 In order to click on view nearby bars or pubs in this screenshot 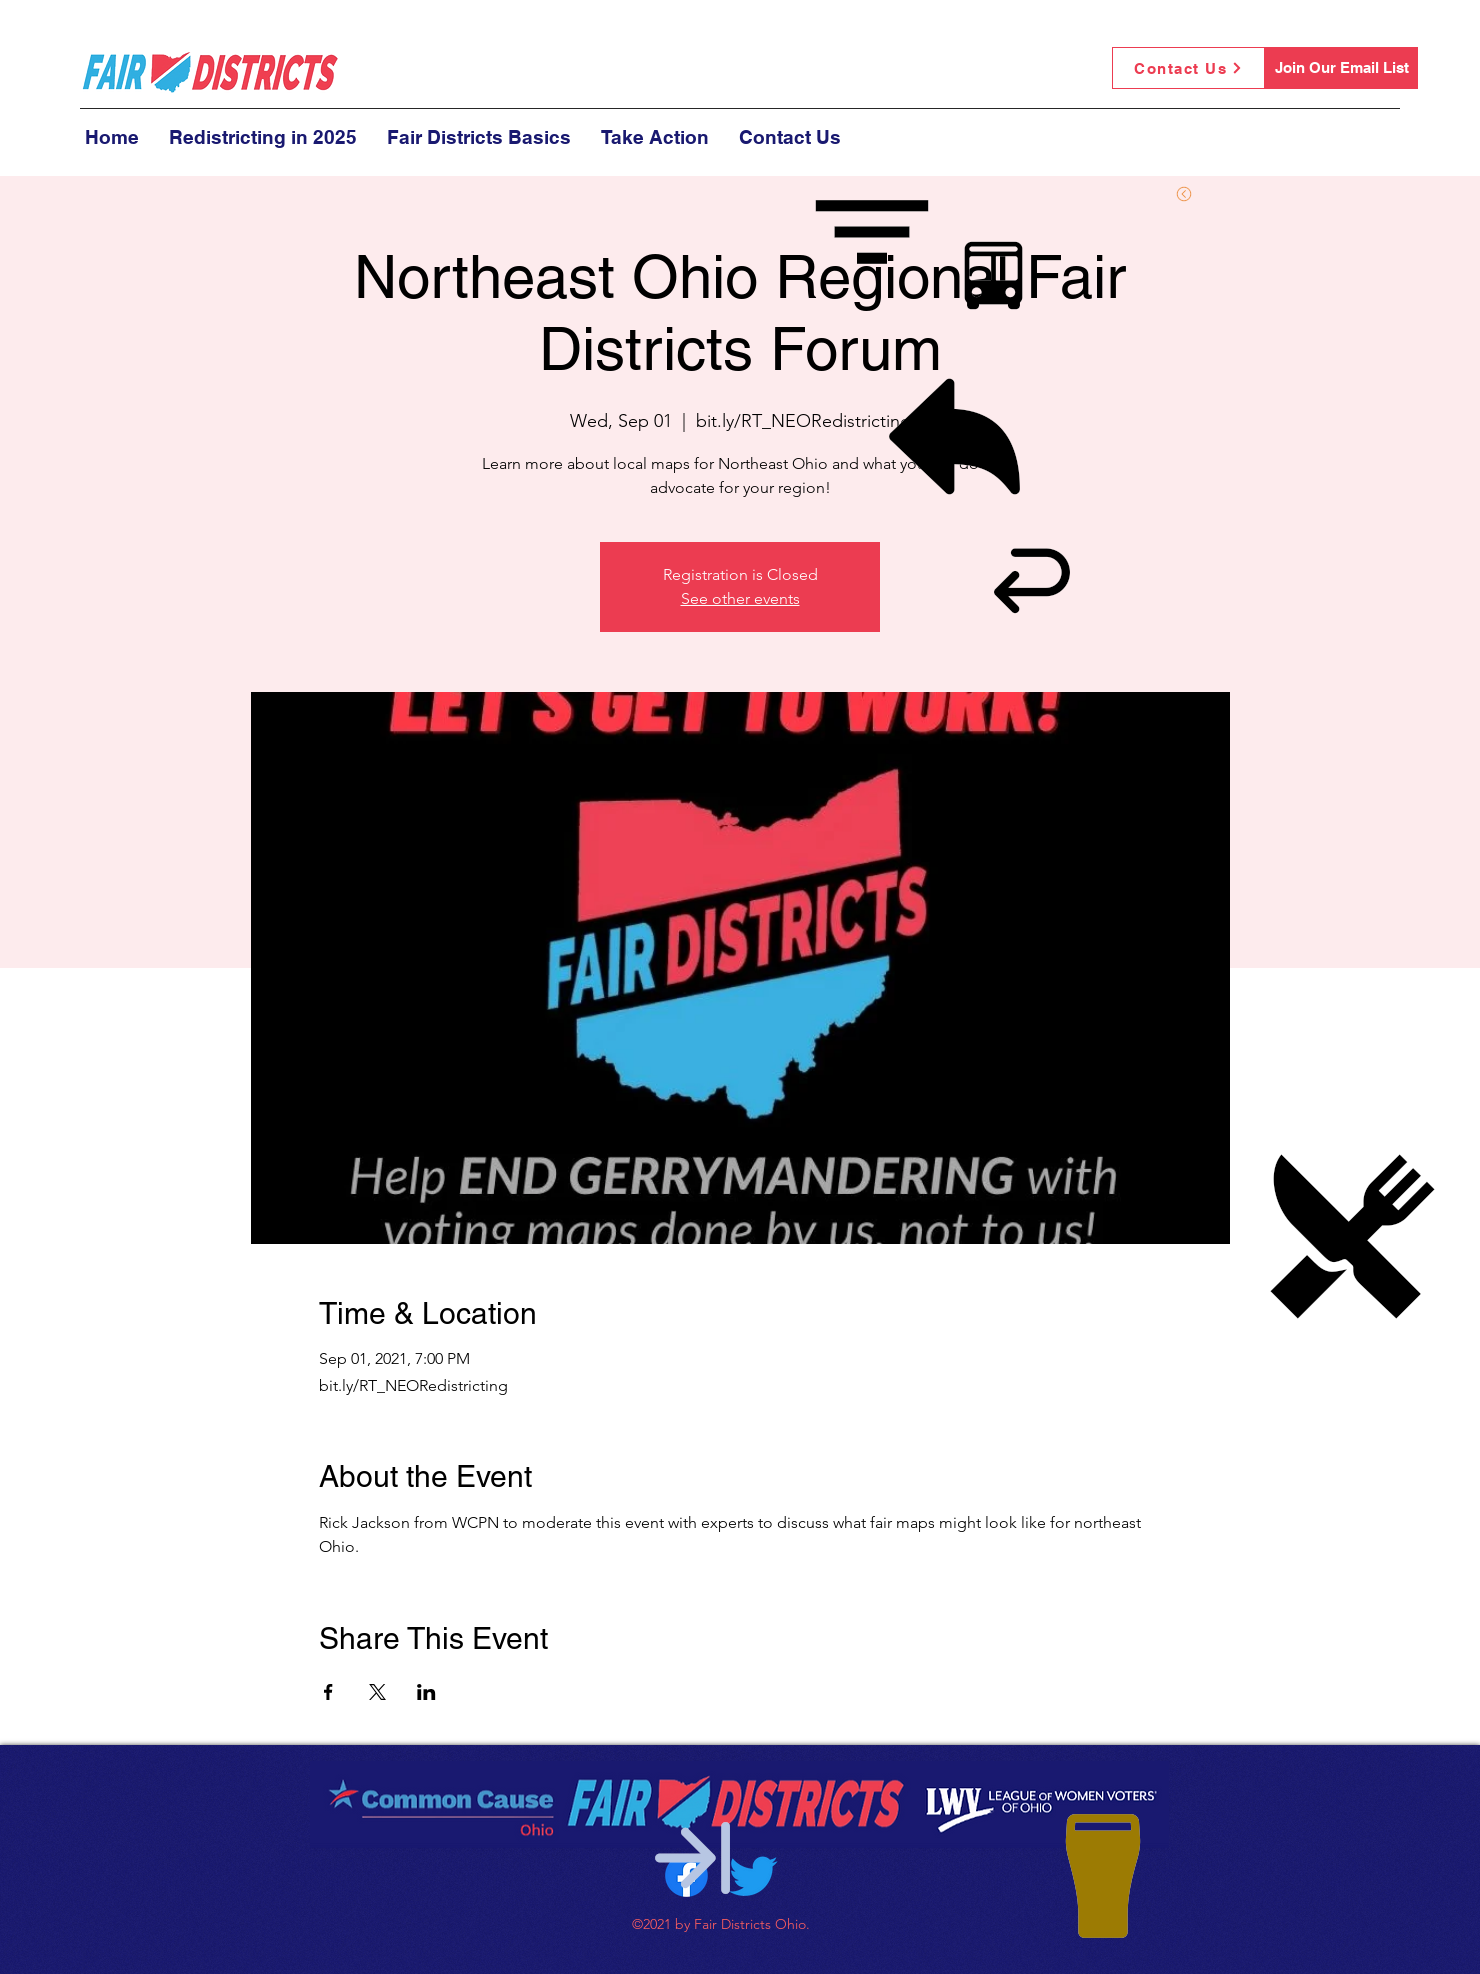, I will do `click(1103, 1876)`.